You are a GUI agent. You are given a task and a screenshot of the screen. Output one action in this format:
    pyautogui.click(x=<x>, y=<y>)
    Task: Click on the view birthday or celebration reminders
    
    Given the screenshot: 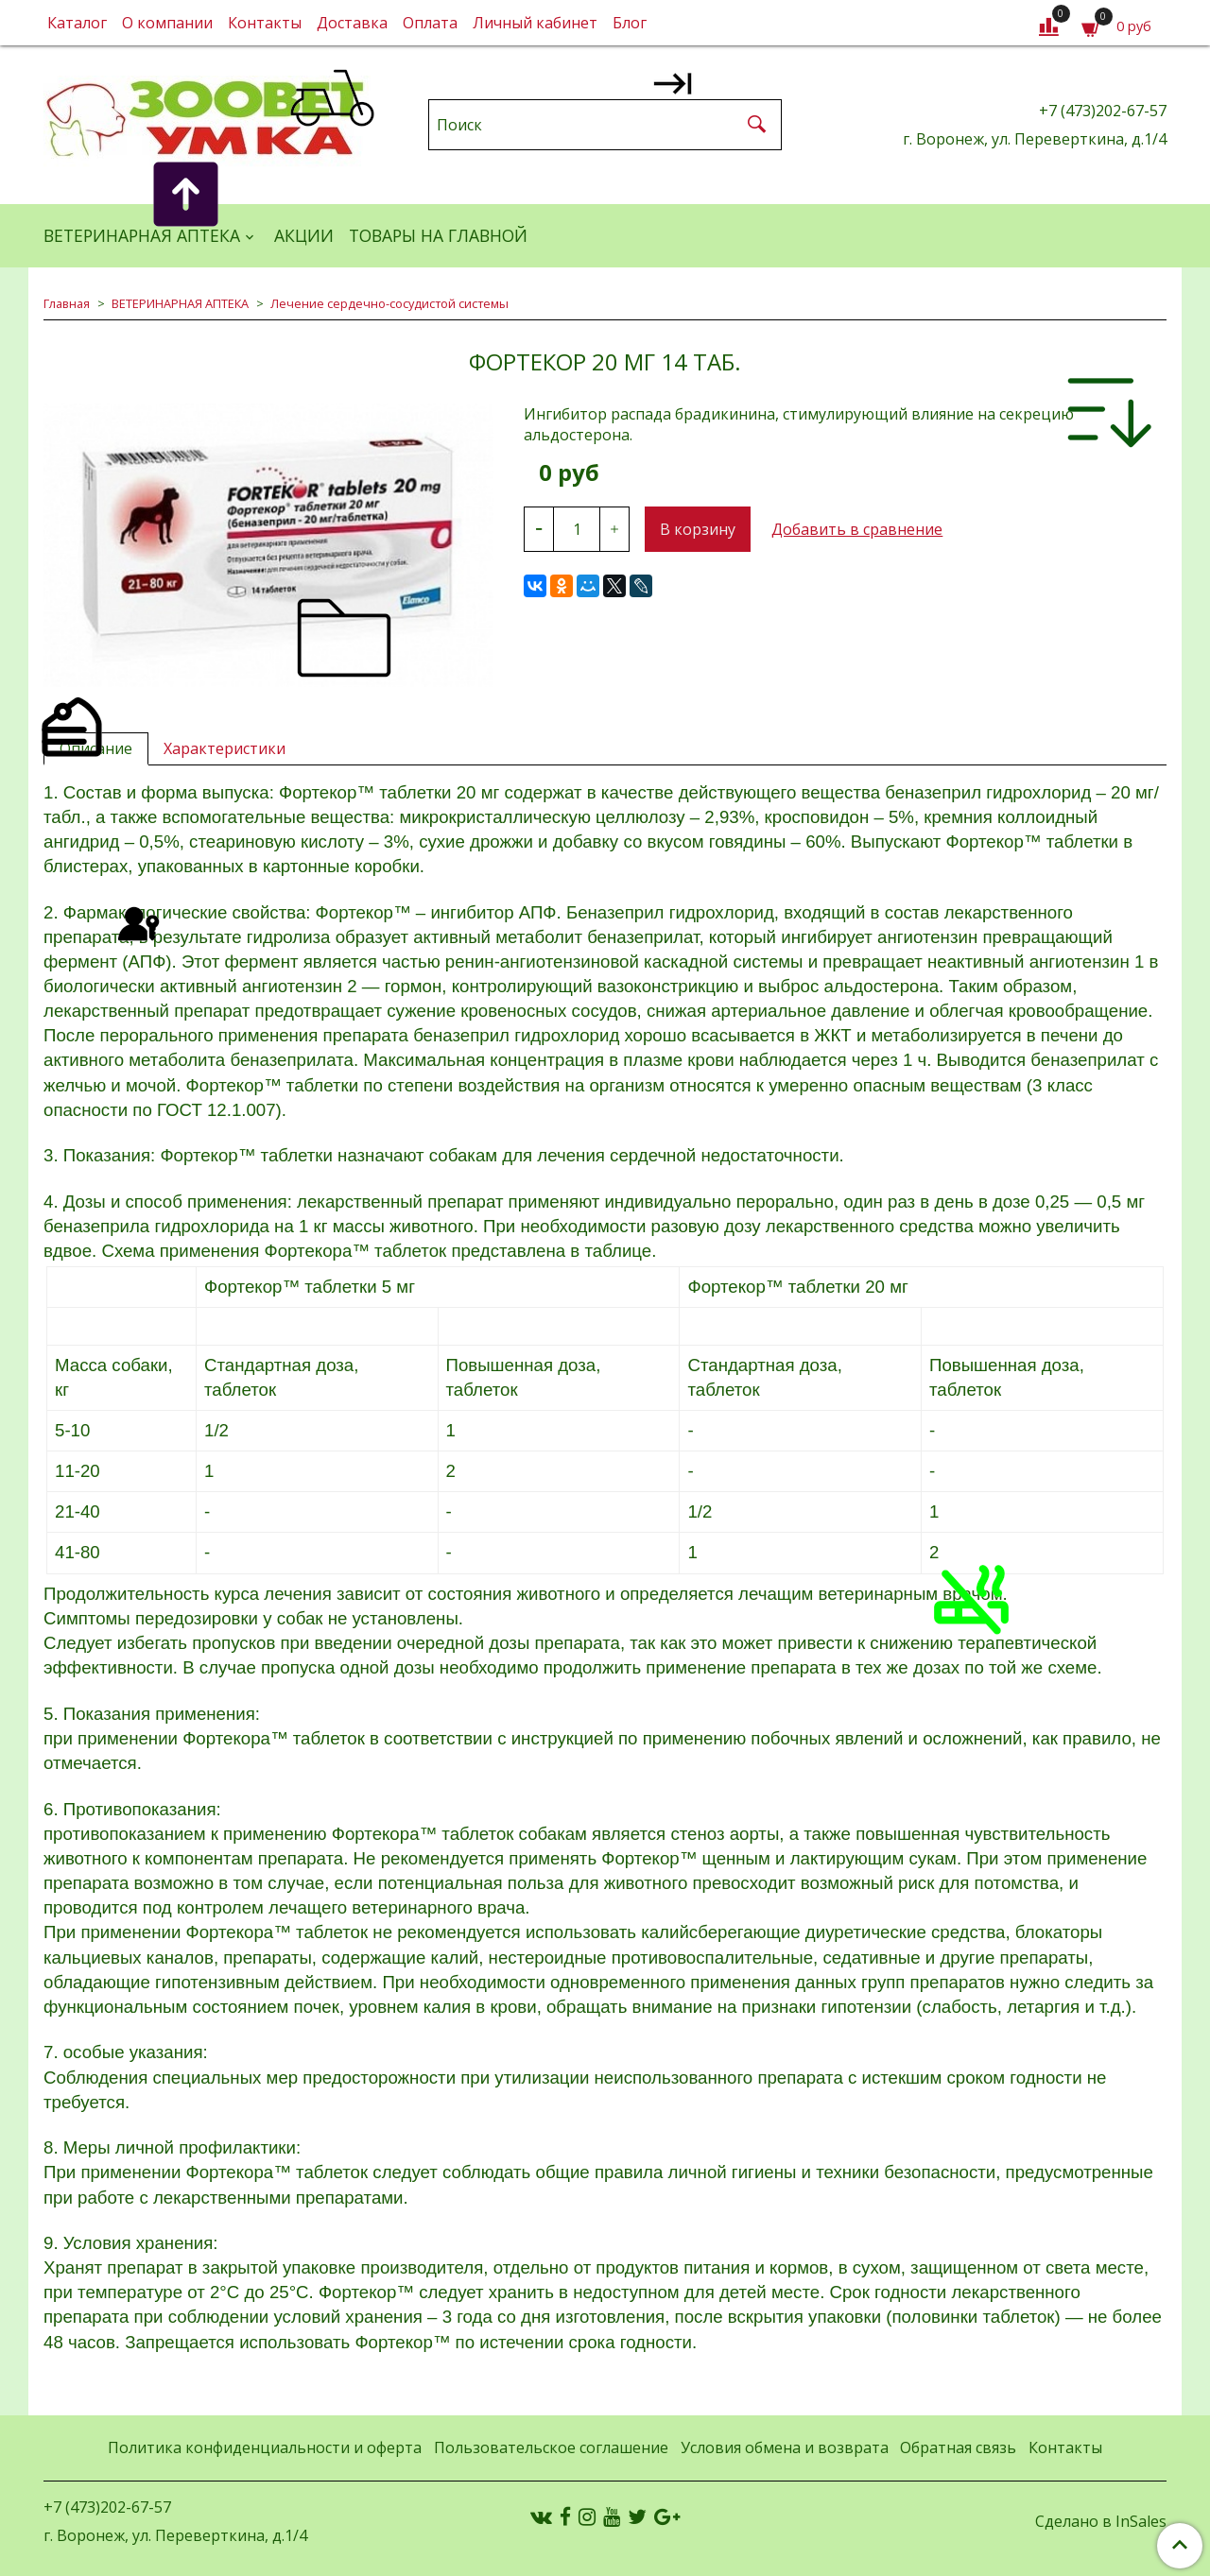 What is the action you would take?
    pyautogui.click(x=72, y=727)
    